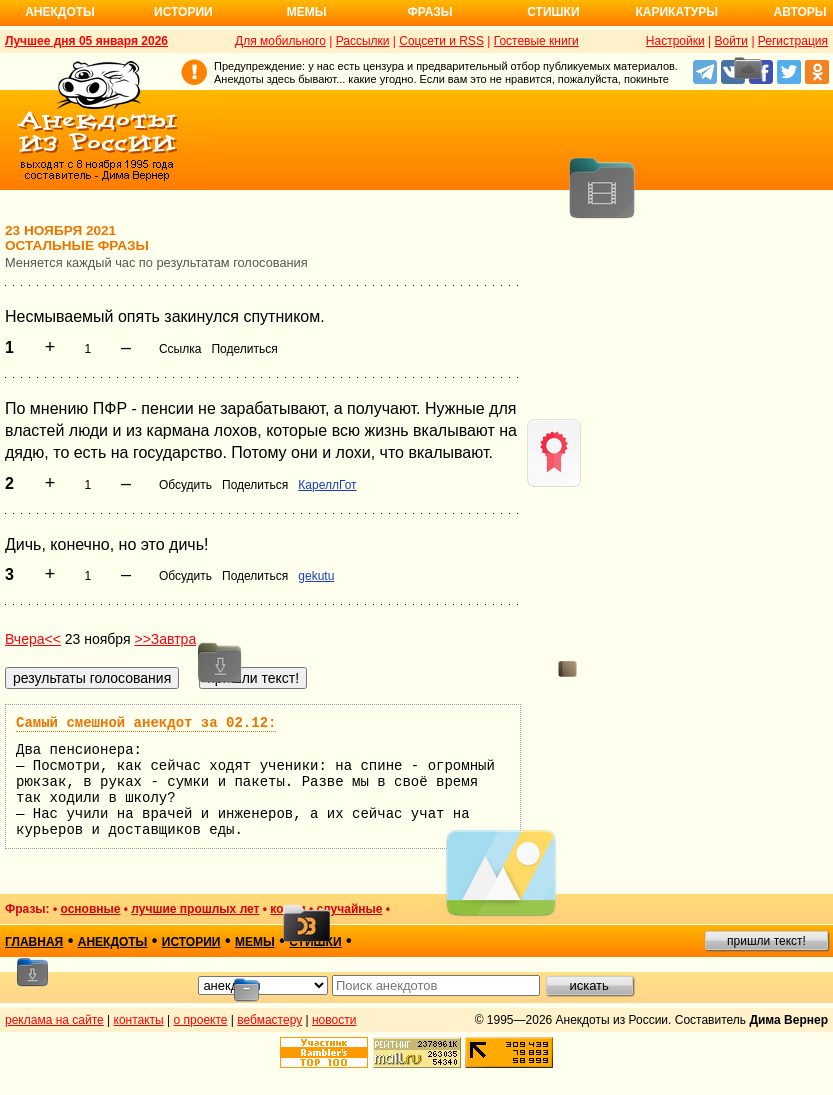 This screenshot has height=1095, width=833. Describe the element at coordinates (306, 924) in the screenshot. I see `open D3.js project folder` at that location.